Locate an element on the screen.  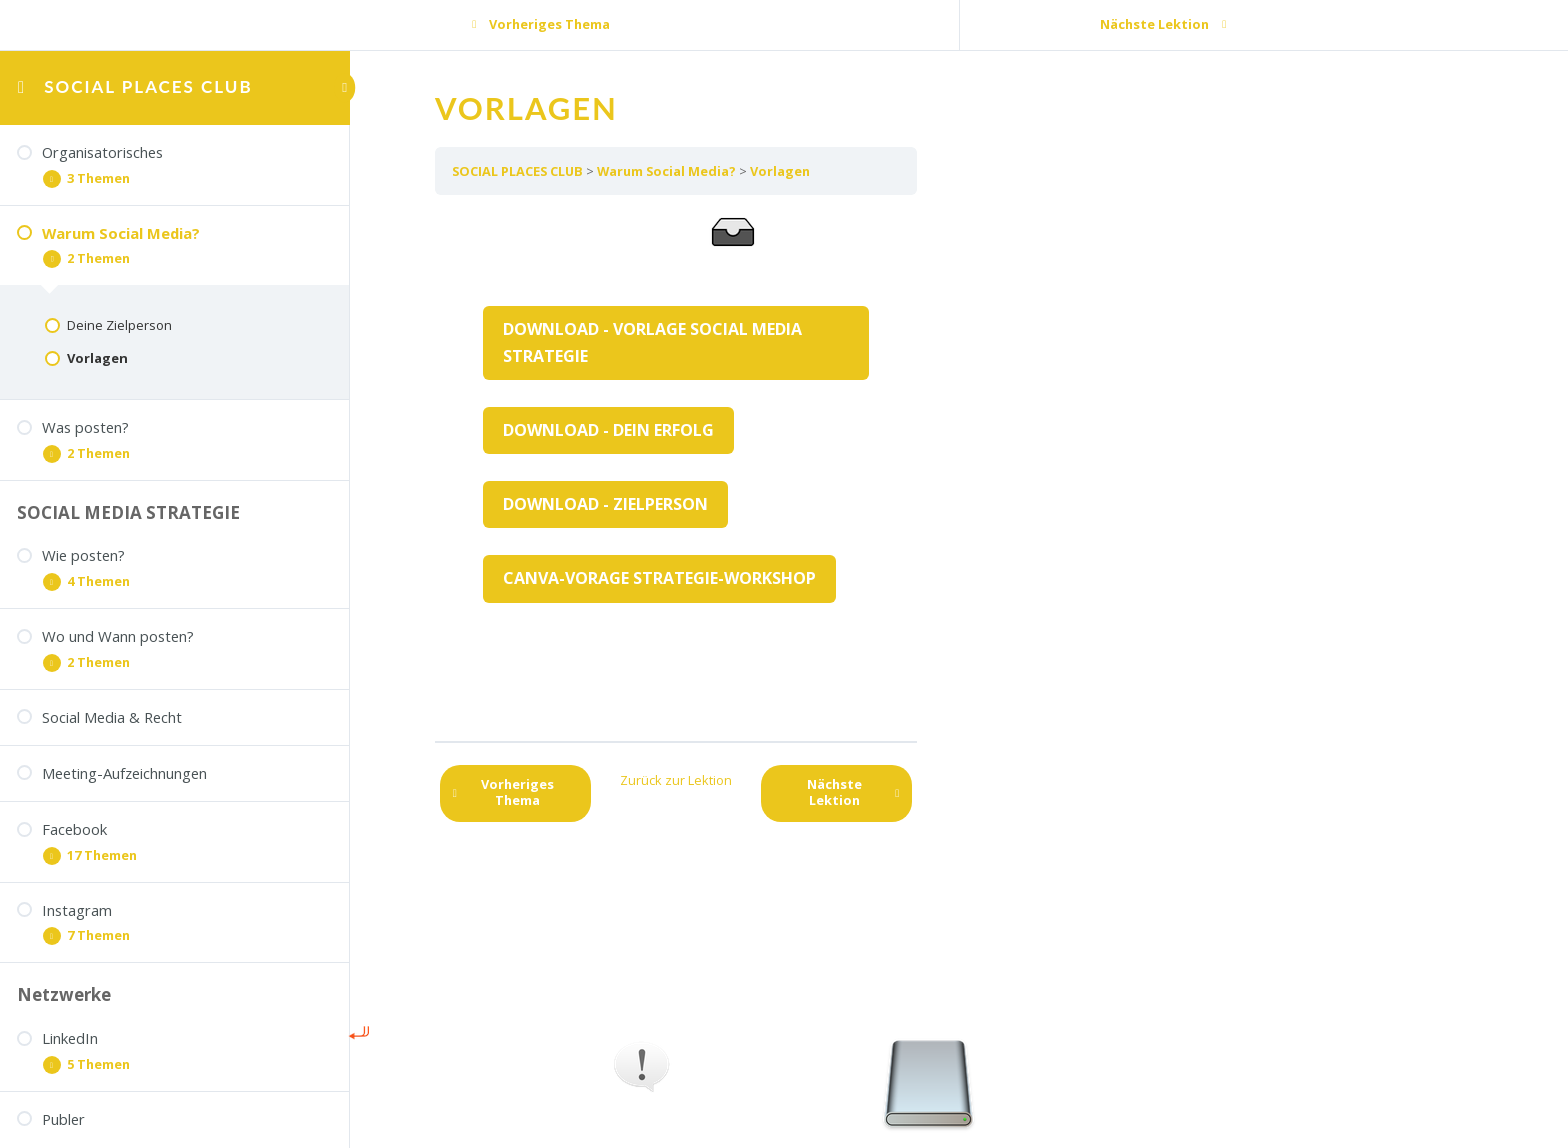
reply to all recipients in an email thread is located at coordinates (358, 1031).